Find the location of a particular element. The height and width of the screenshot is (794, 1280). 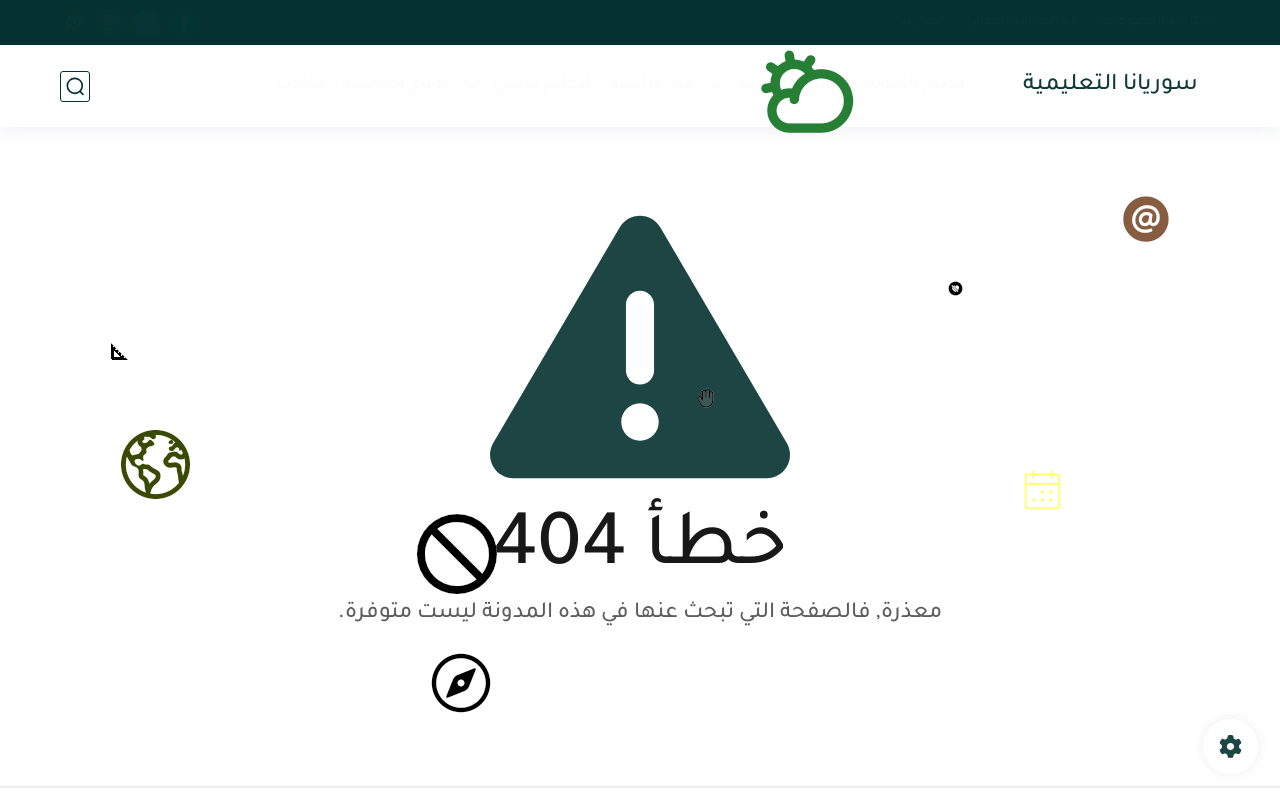

remove from favorites is located at coordinates (955, 288).